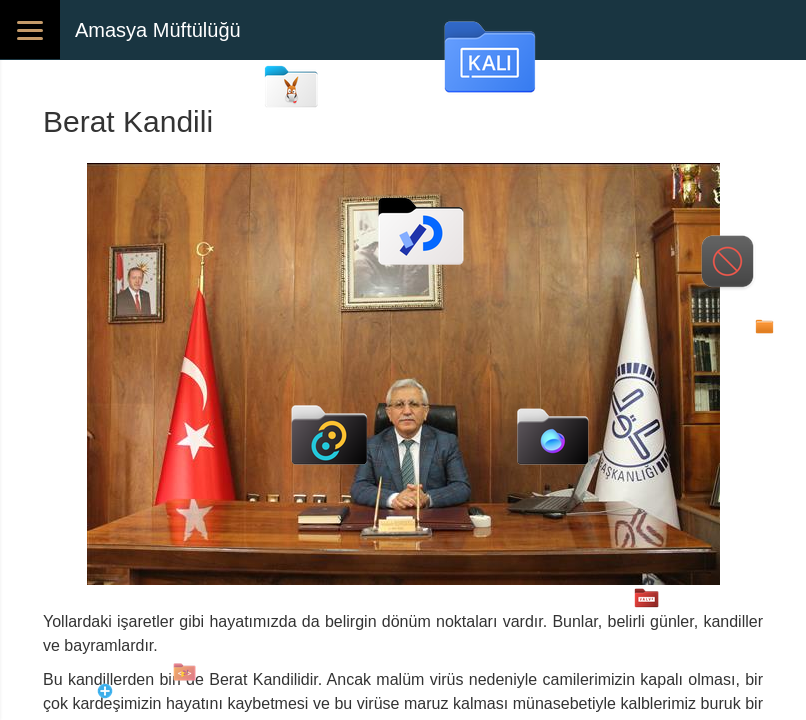 The image size is (806, 720). Describe the element at coordinates (552, 438) in the screenshot. I see `open jetbrains fleet project folder` at that location.